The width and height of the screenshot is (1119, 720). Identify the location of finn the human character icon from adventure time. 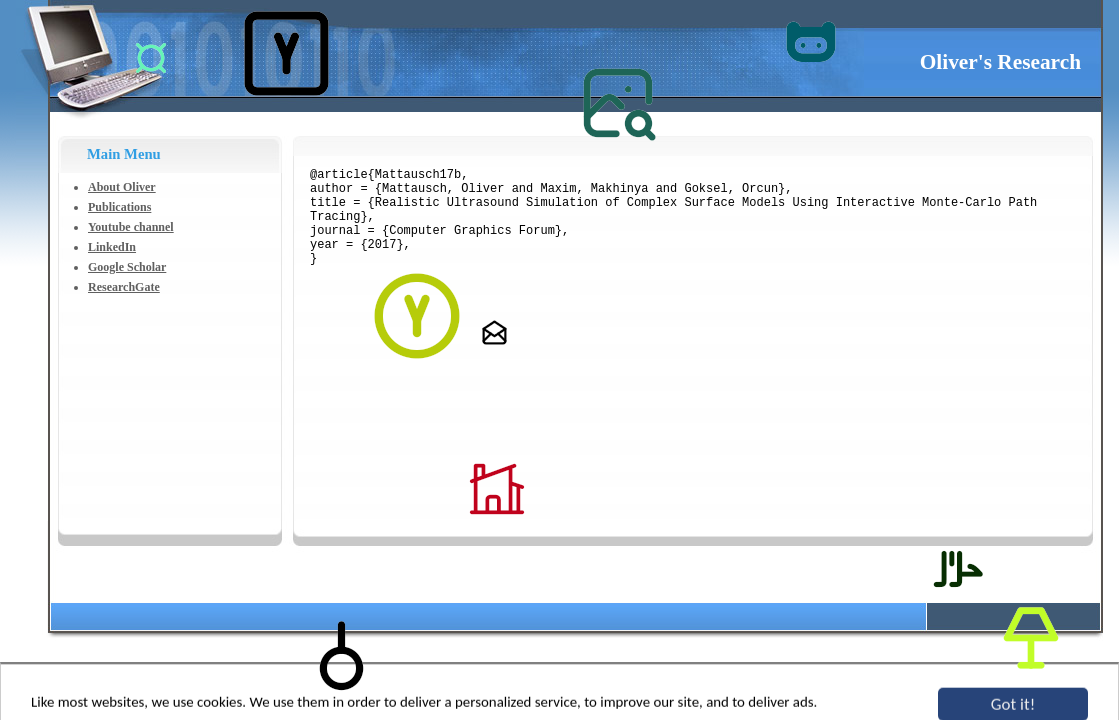
(811, 41).